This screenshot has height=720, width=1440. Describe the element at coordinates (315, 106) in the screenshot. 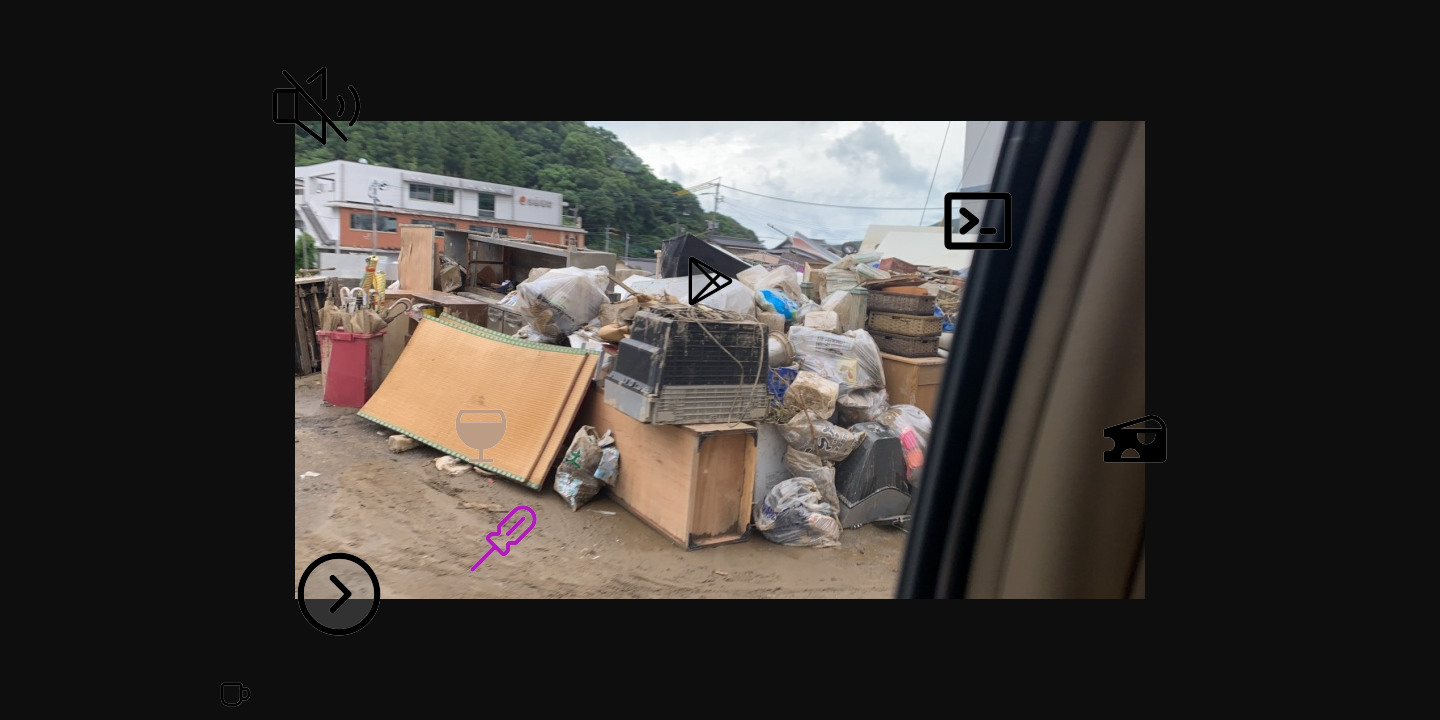

I see `mute audio or sound` at that location.